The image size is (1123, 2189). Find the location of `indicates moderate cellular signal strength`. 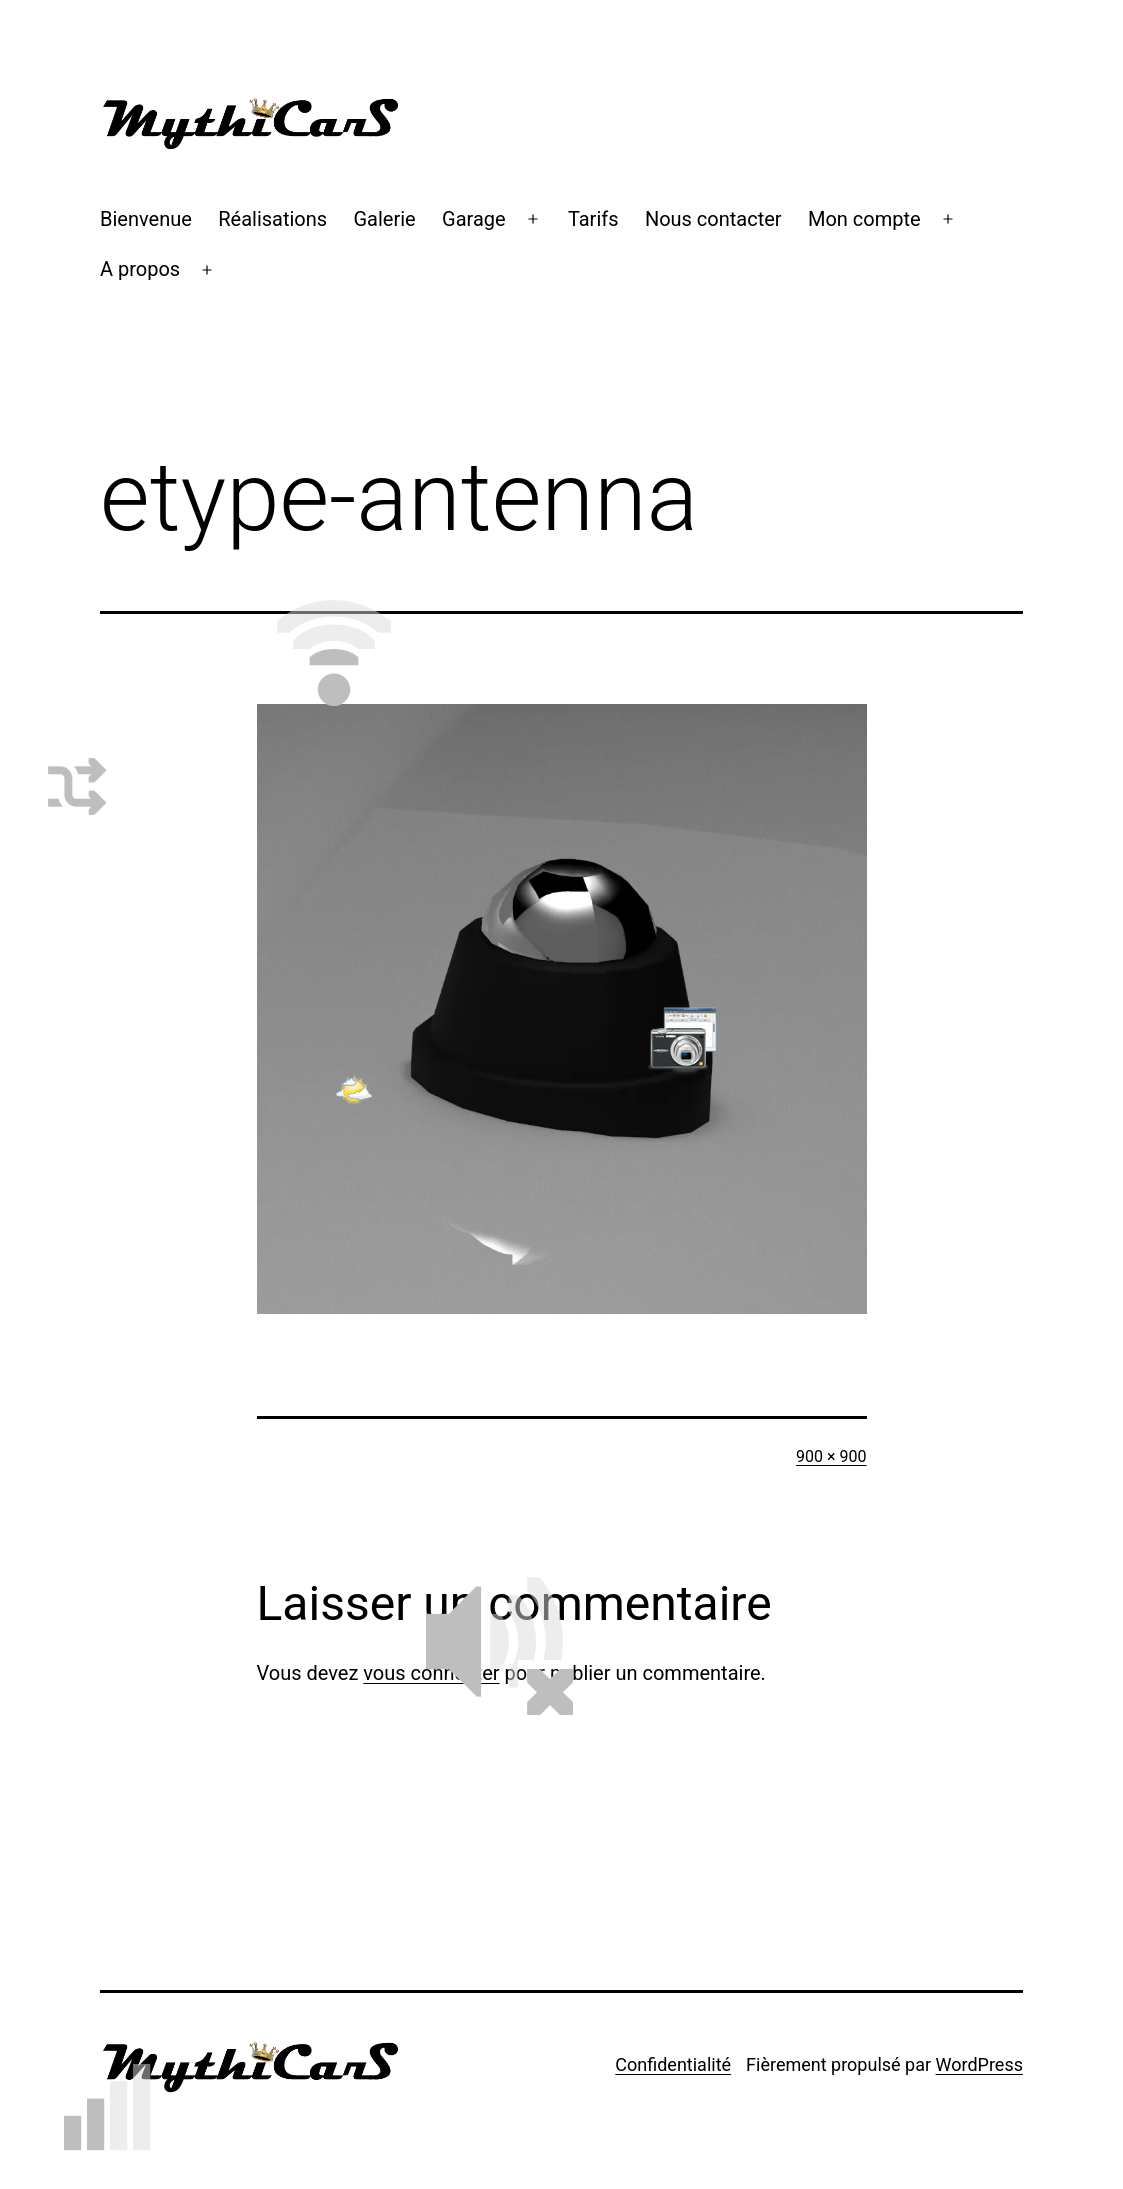

indicates moderate cellular signal strength is located at coordinates (110, 2110).